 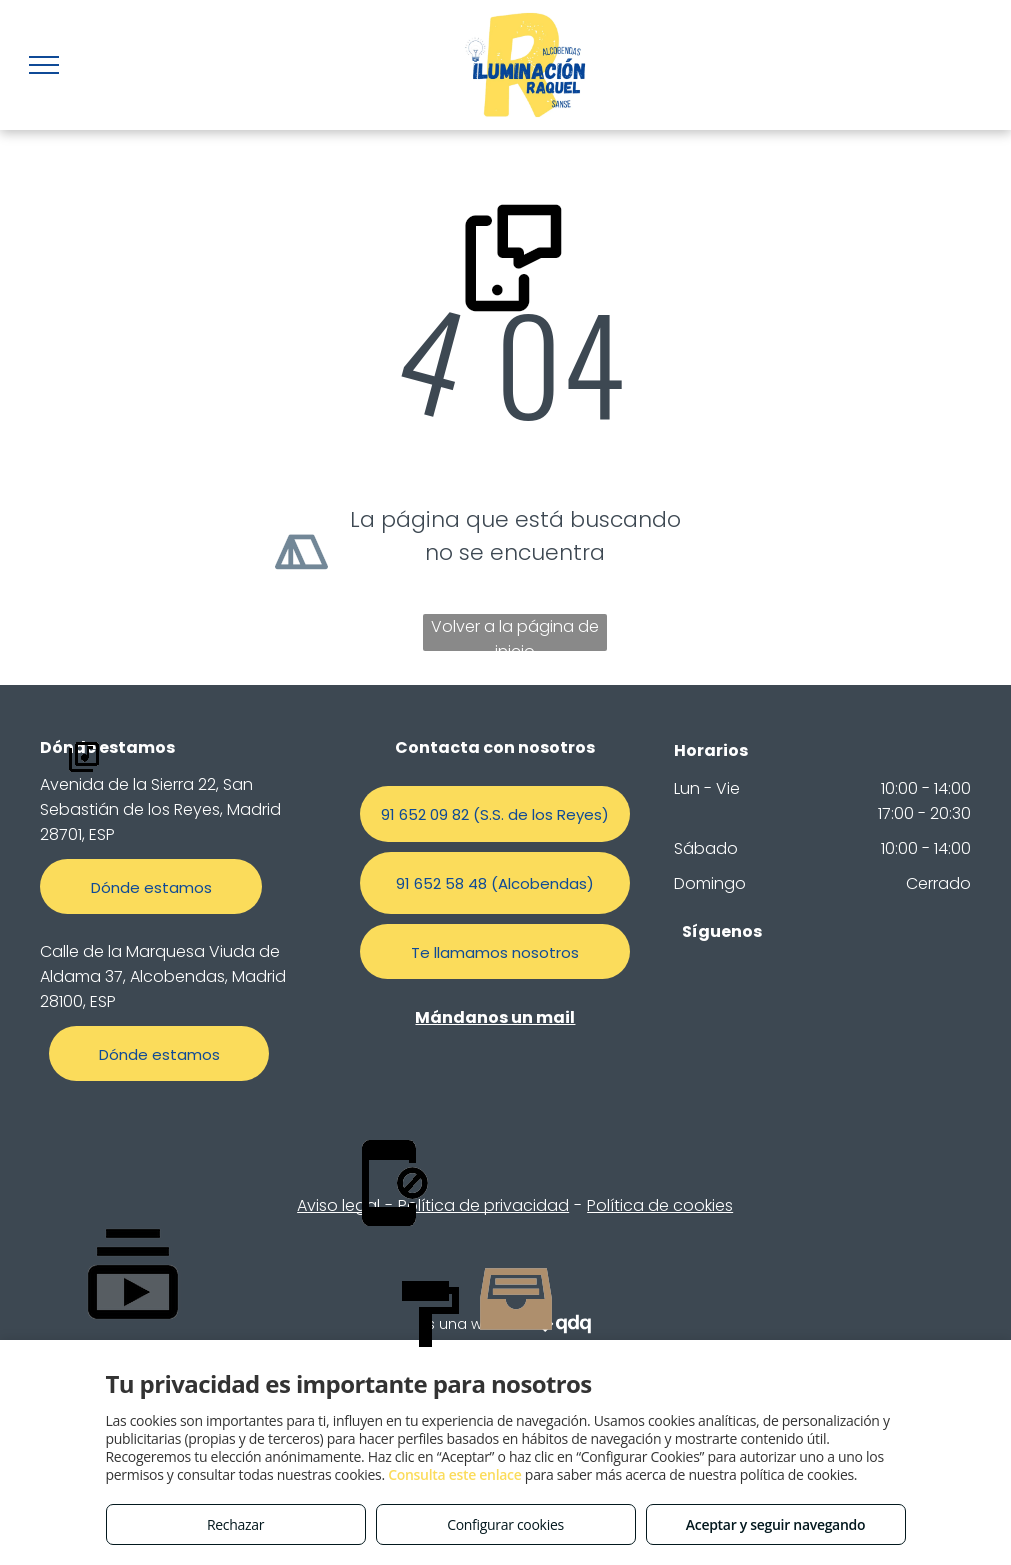 I want to click on view your subscriptions, so click(x=133, y=1274).